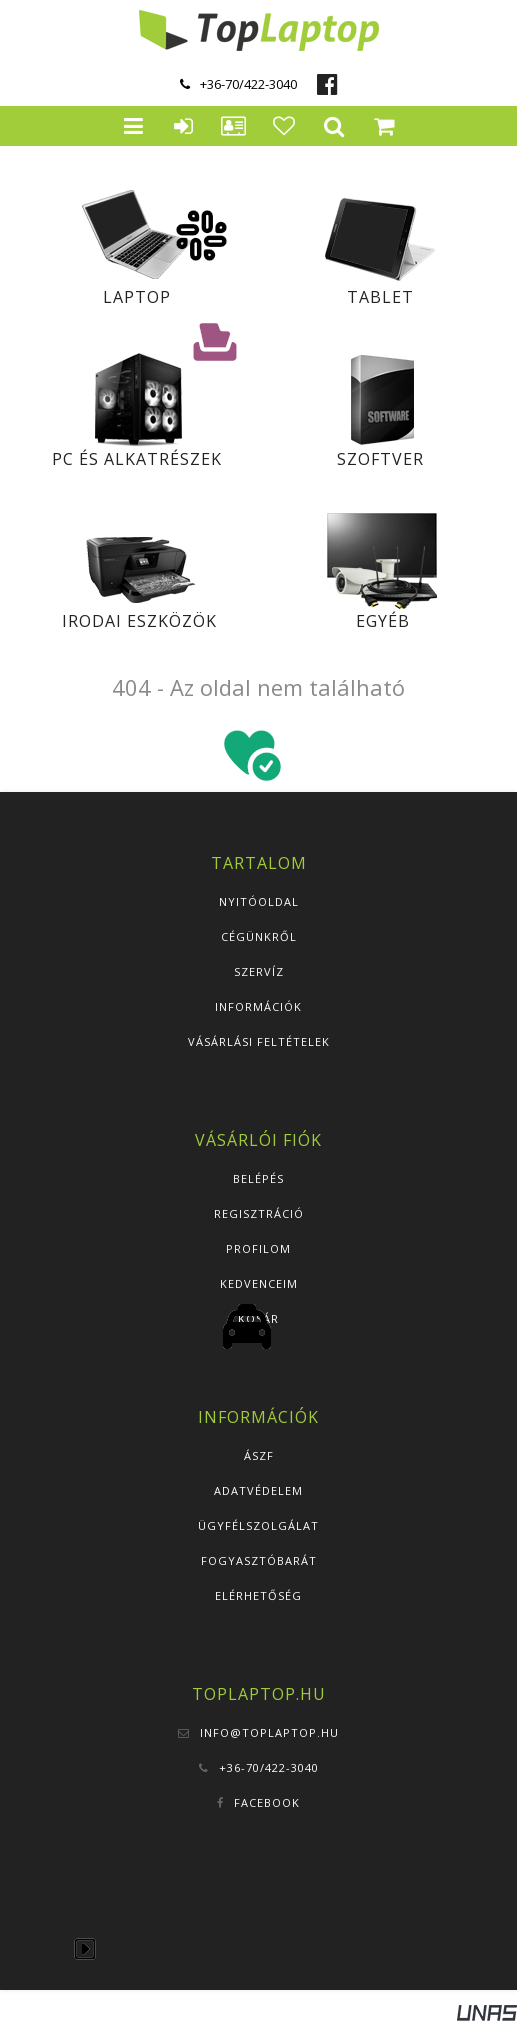 This screenshot has width=517, height=2030. I want to click on request a taxi or cab ride, so click(247, 1328).